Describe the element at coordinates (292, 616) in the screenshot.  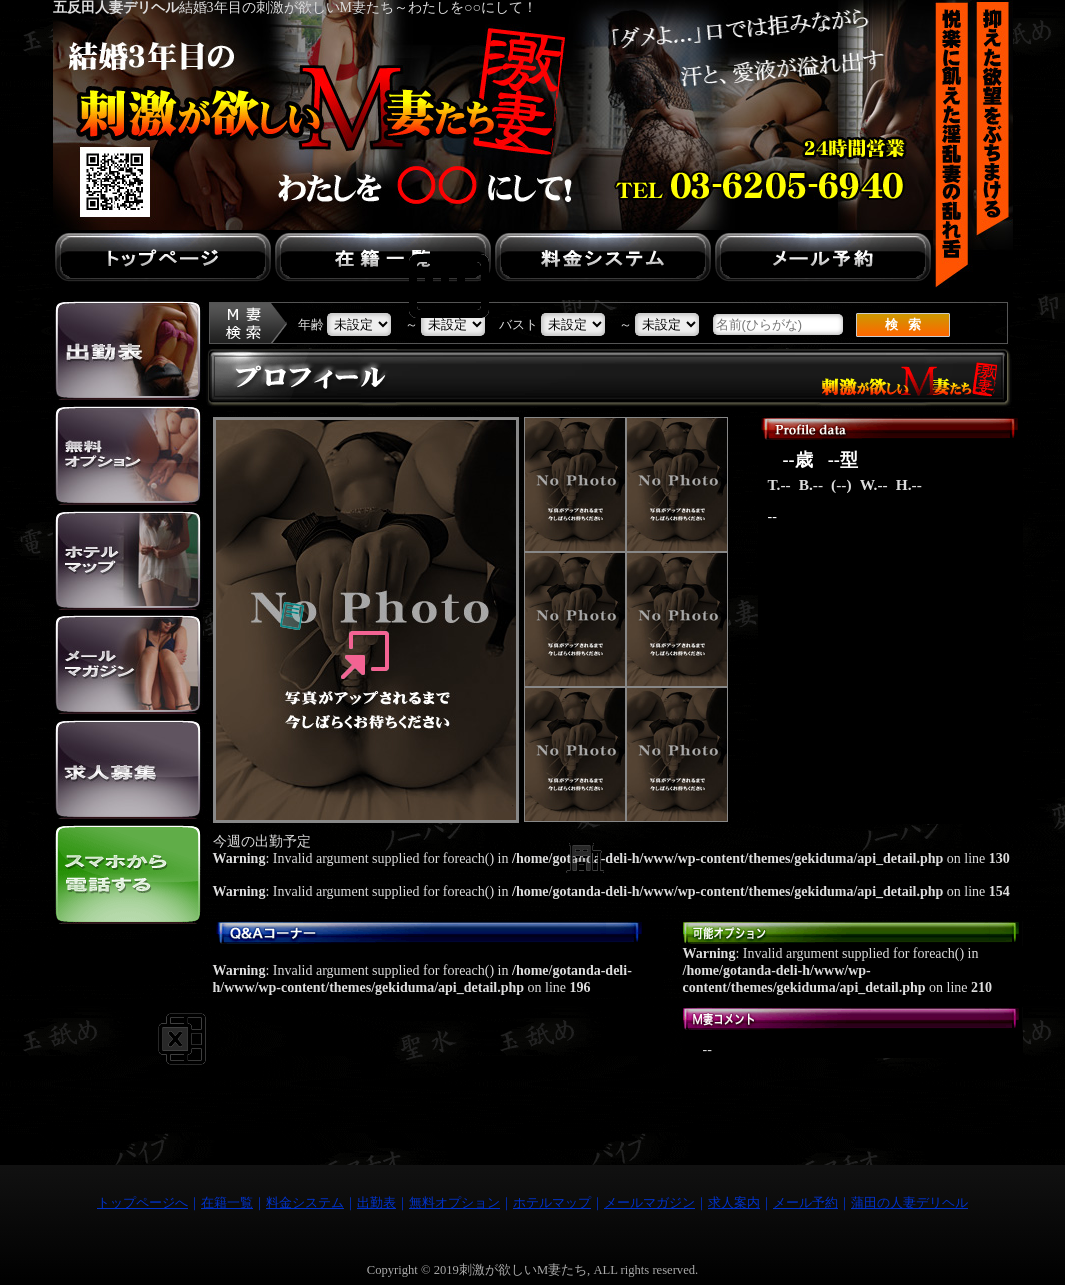
I see `view your resume or CV` at that location.